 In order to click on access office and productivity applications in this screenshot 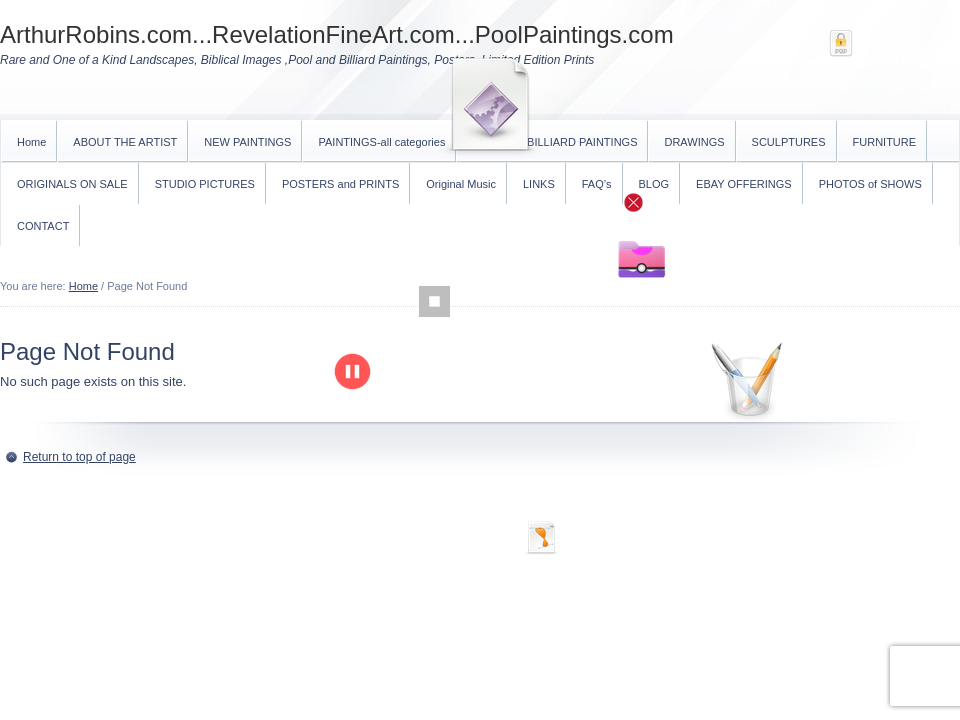, I will do `click(748, 378)`.